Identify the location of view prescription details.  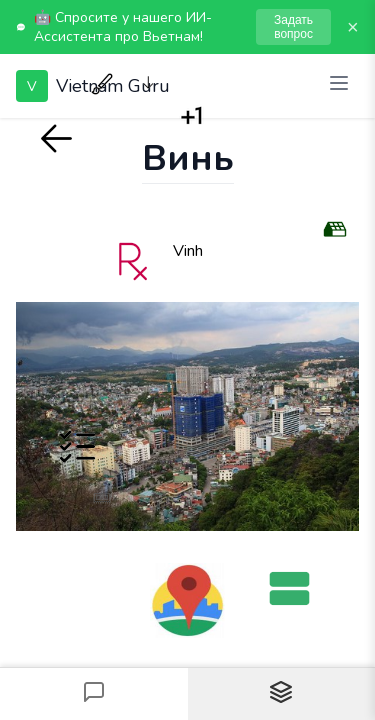
(131, 261).